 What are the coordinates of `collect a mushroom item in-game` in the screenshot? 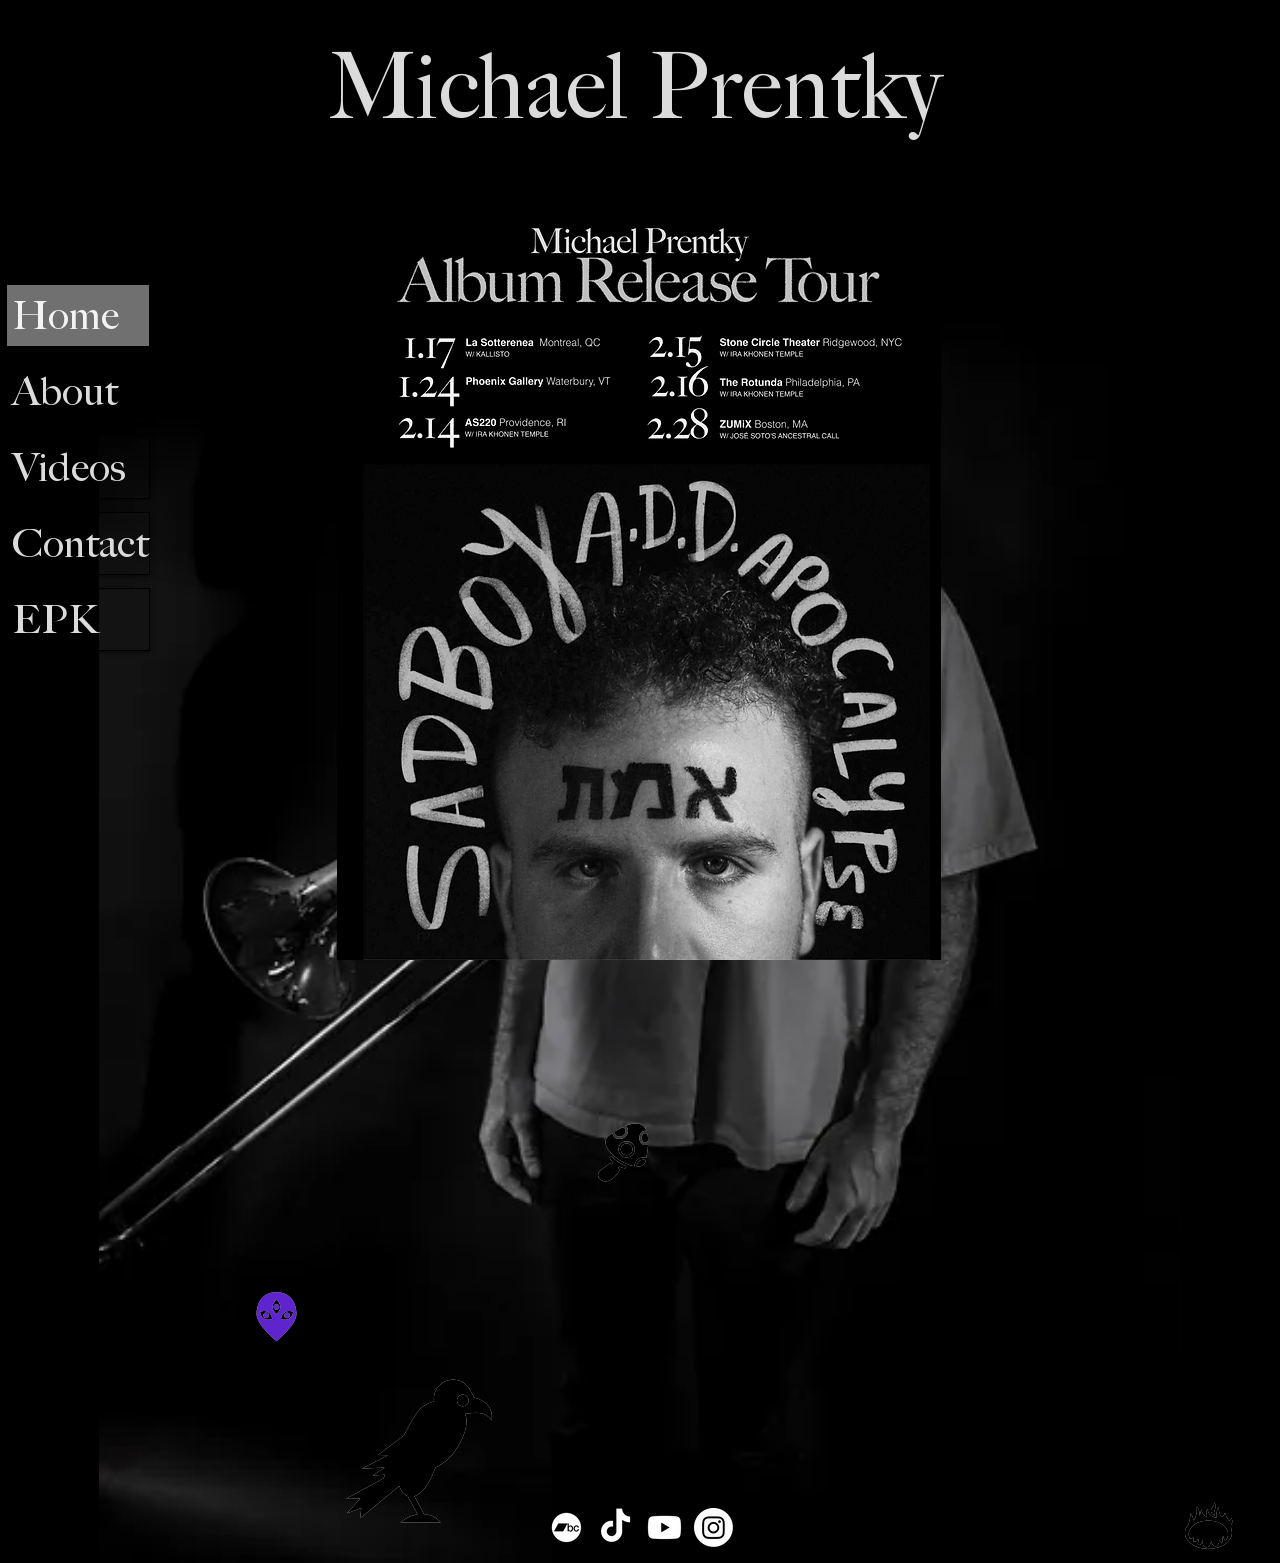 It's located at (622, 1152).